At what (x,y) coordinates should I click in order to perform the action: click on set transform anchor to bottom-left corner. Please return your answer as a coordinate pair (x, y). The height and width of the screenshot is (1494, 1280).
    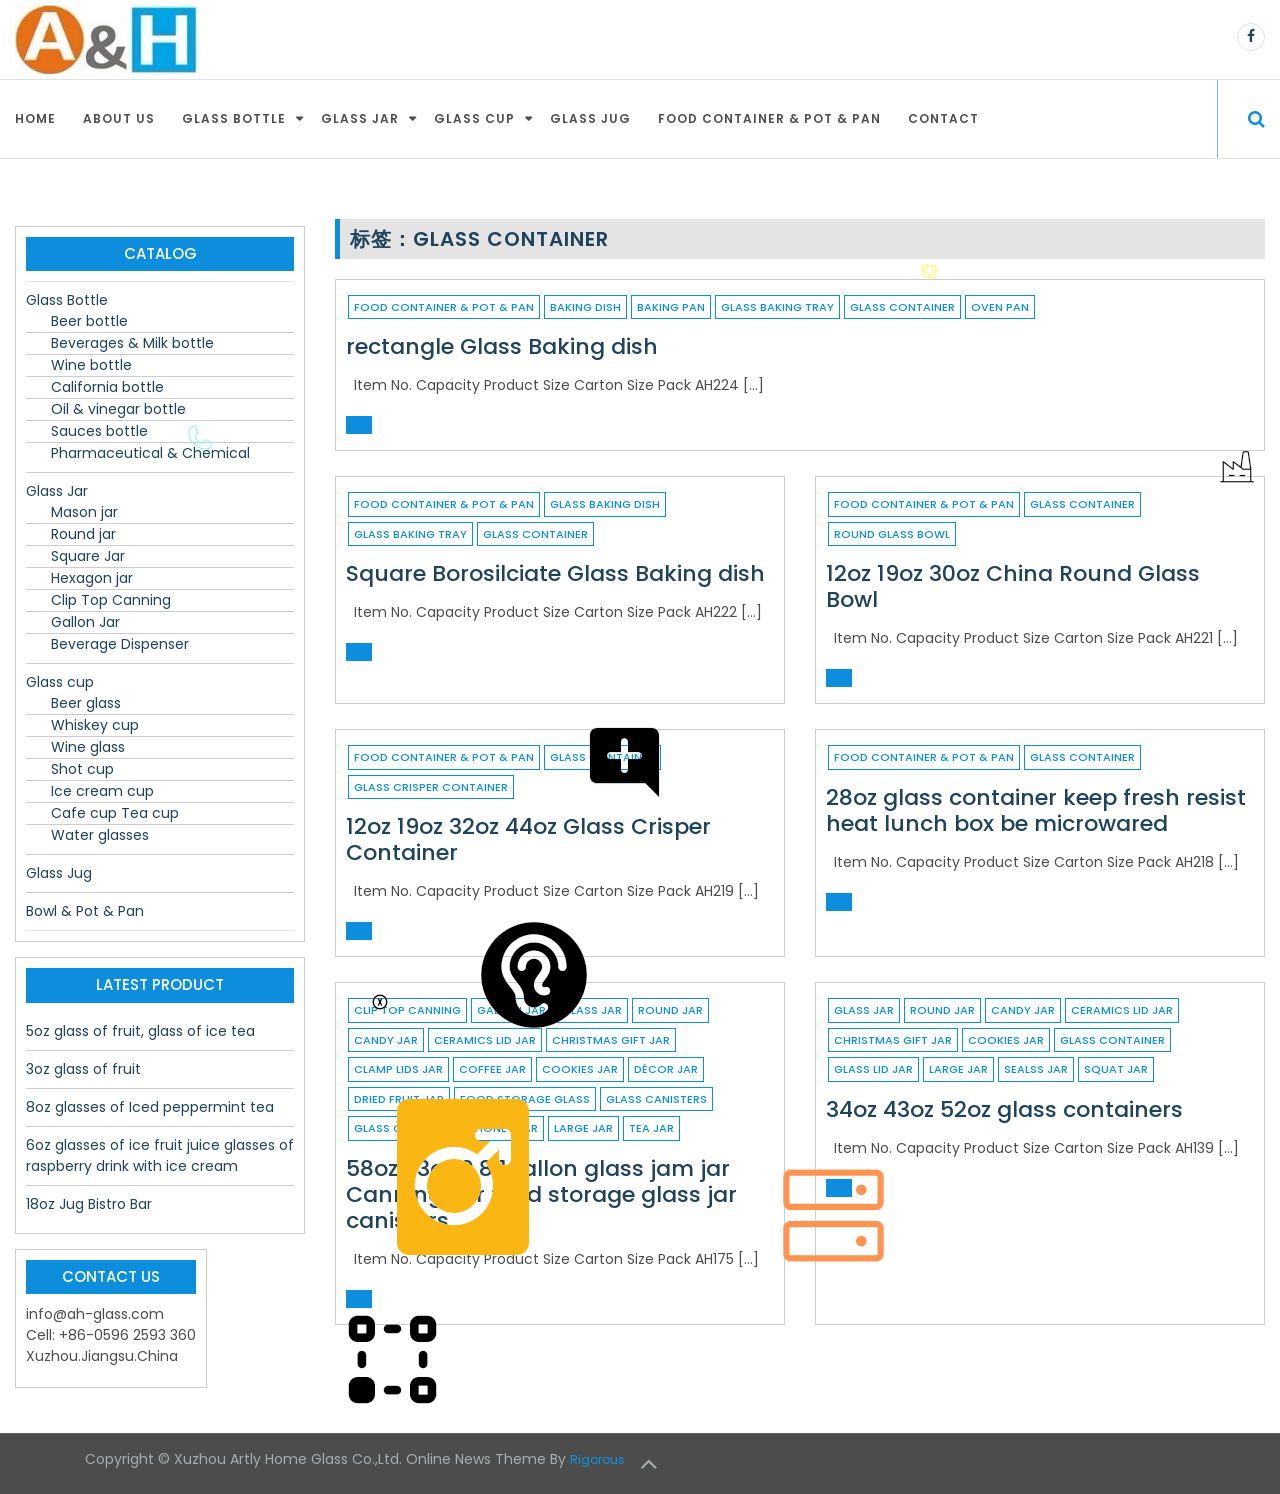
    Looking at the image, I should click on (392, 1359).